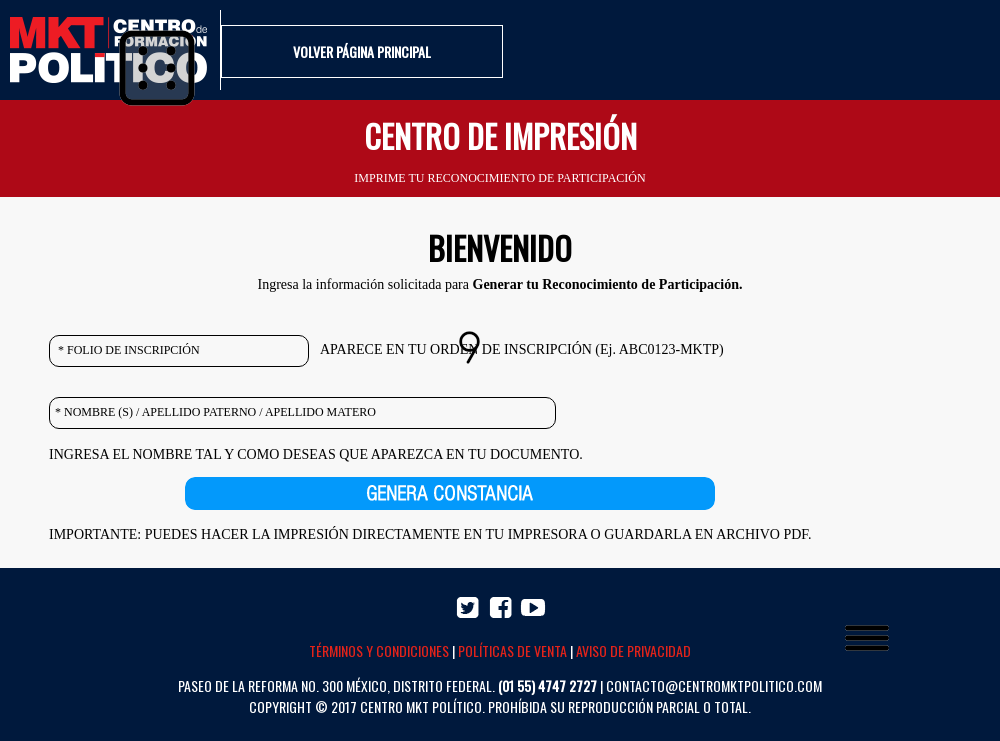  I want to click on indicates the number nine in a list or sequence, so click(469, 347).